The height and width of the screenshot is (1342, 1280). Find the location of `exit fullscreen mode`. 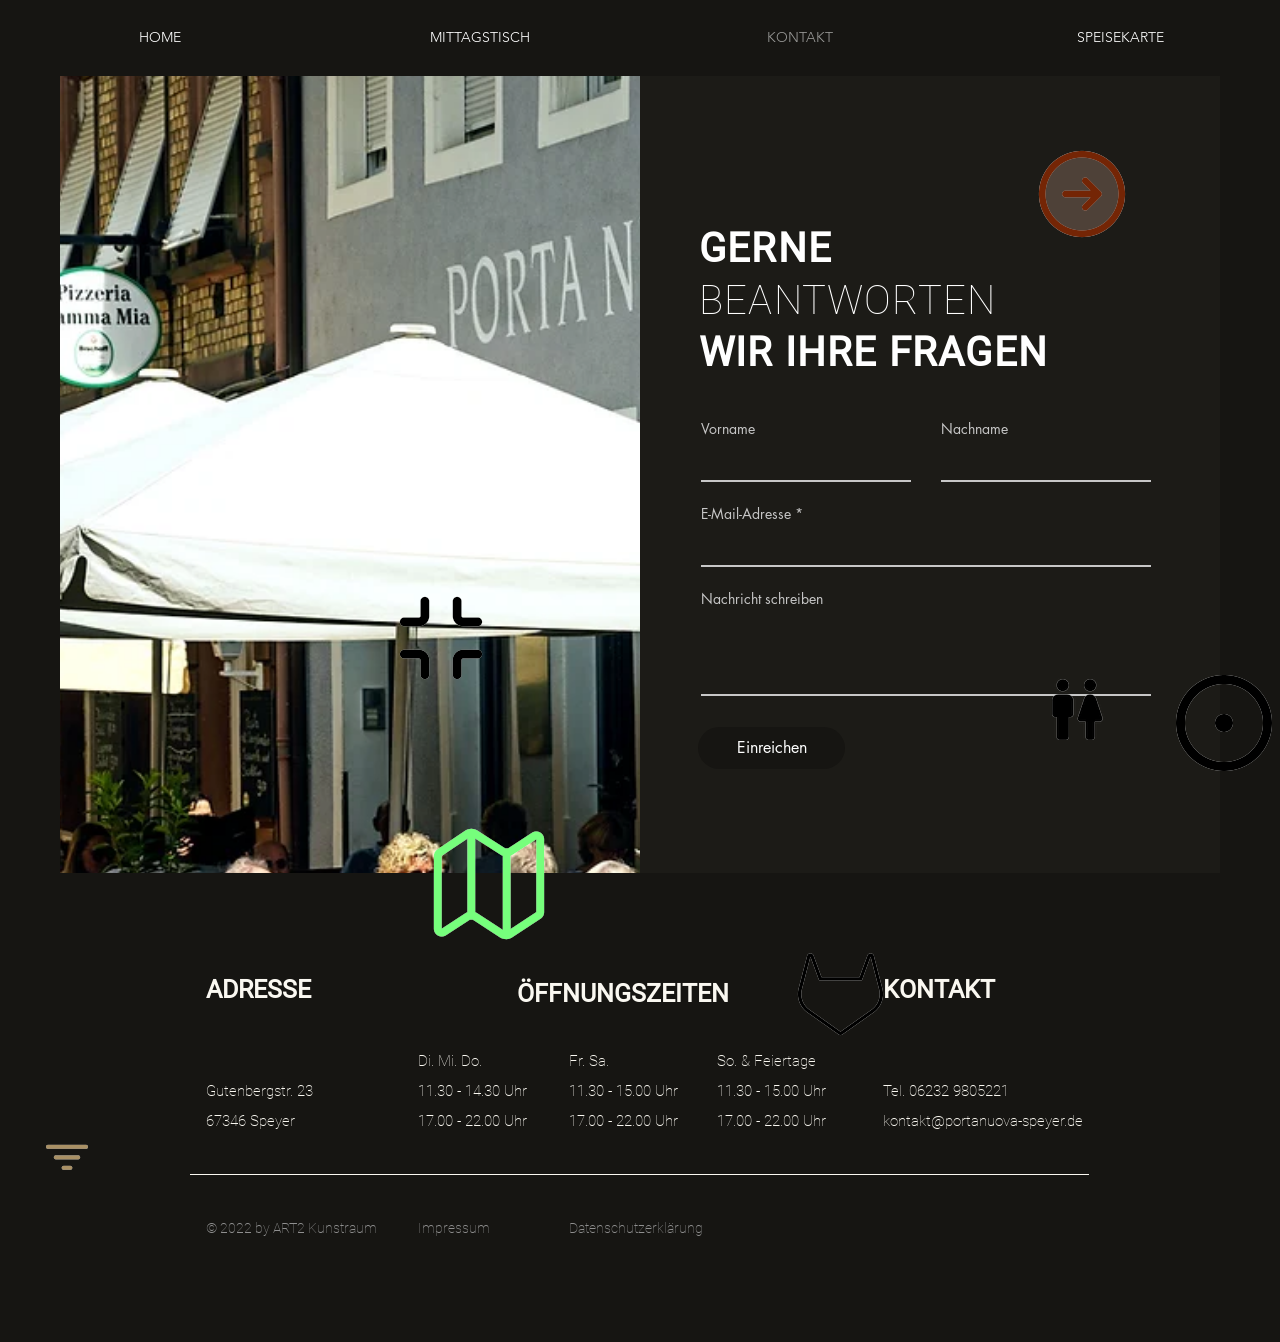

exit fullscreen mode is located at coordinates (441, 638).